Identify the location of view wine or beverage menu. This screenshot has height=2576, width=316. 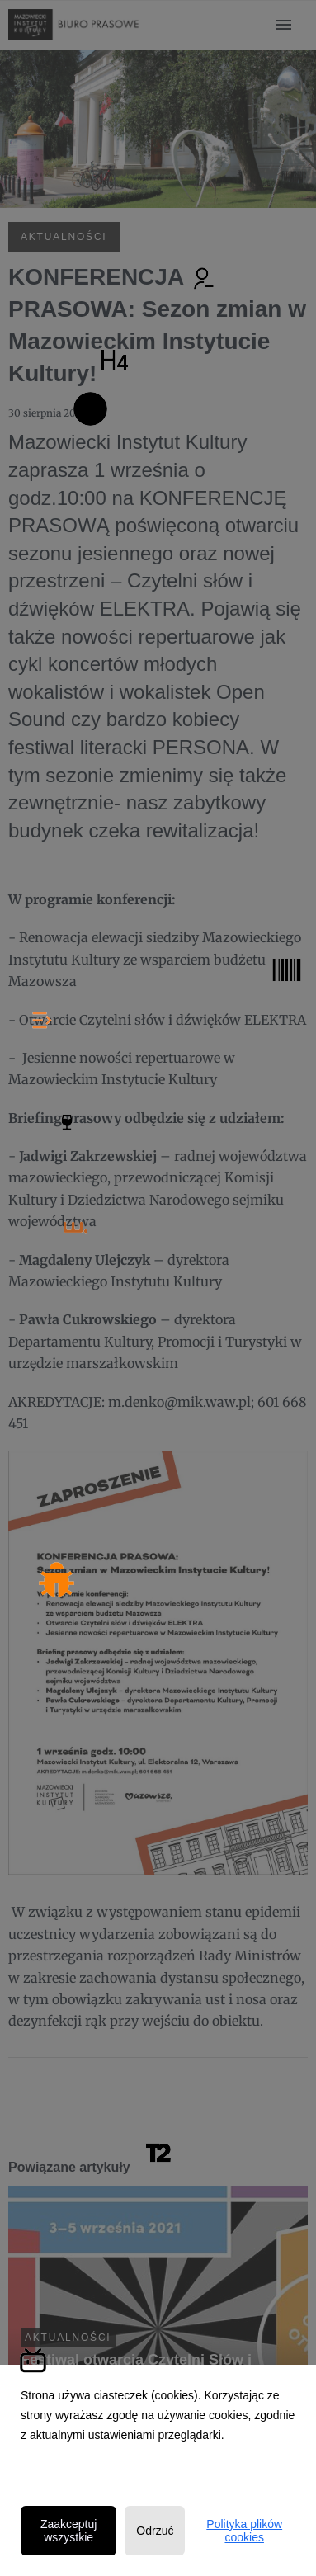
(67, 1122).